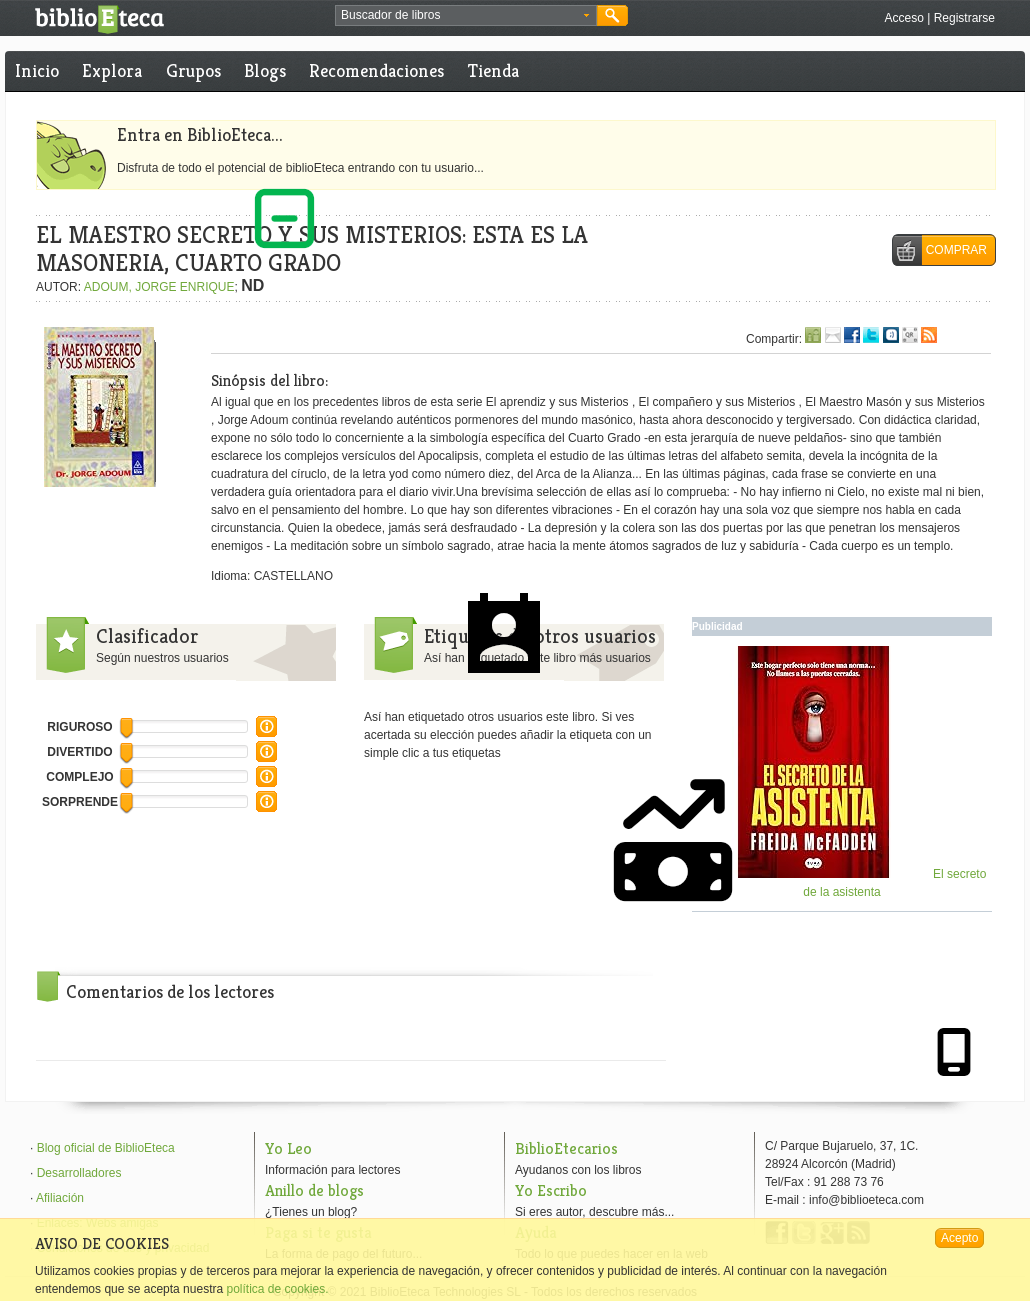 The image size is (1030, 1301). What do you see at coordinates (673, 842) in the screenshot?
I see `view financial growth or earnings trends` at bounding box center [673, 842].